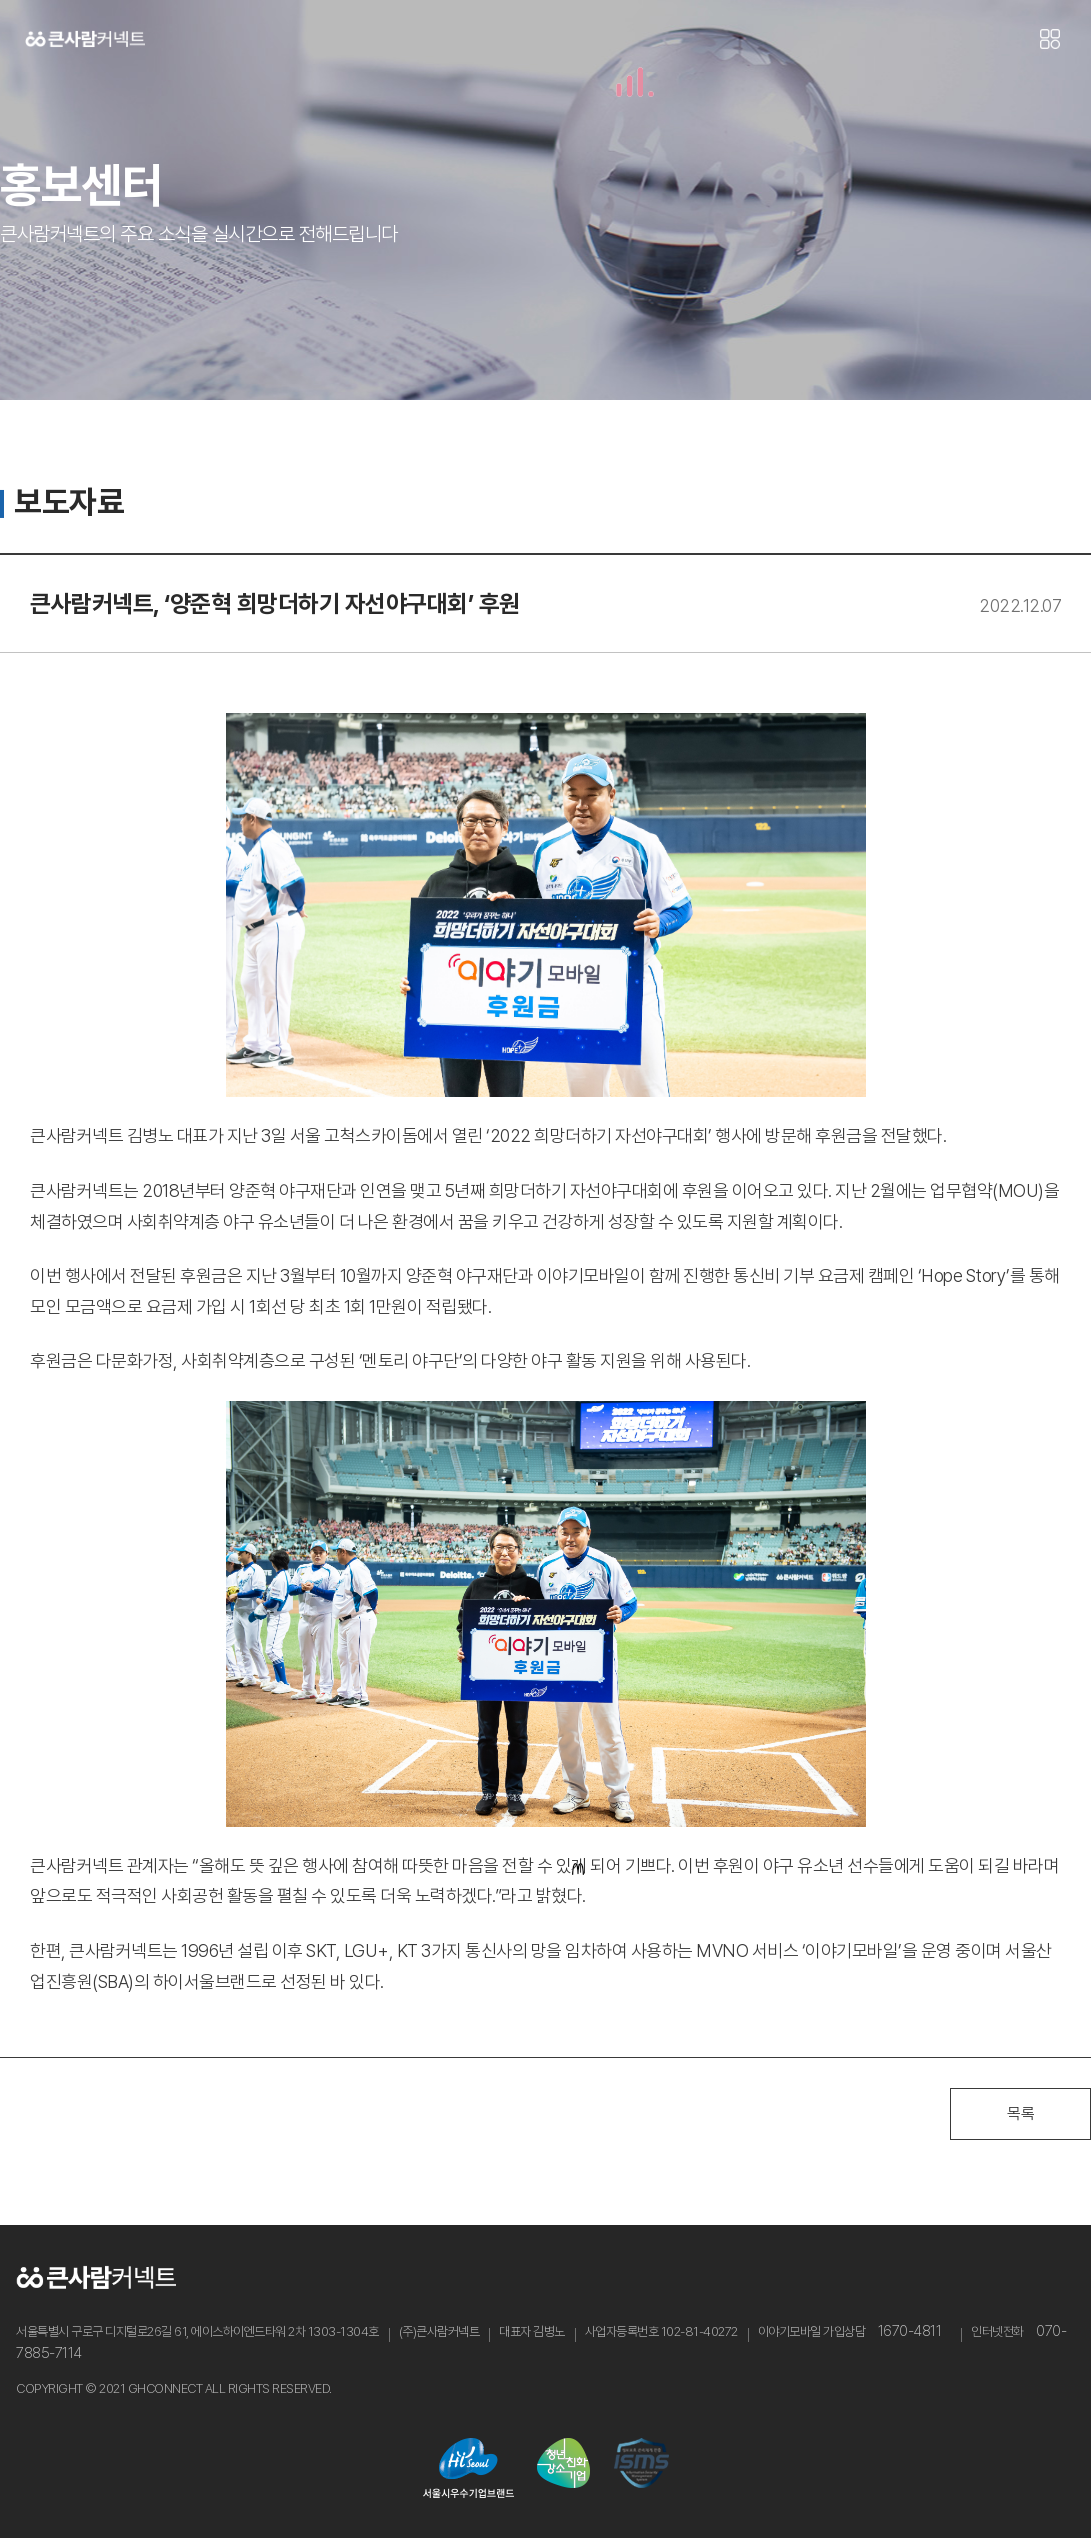 The height and width of the screenshot is (2538, 1091). Describe the element at coordinates (578, 1869) in the screenshot. I see `open the McDonald's app or website` at that location.